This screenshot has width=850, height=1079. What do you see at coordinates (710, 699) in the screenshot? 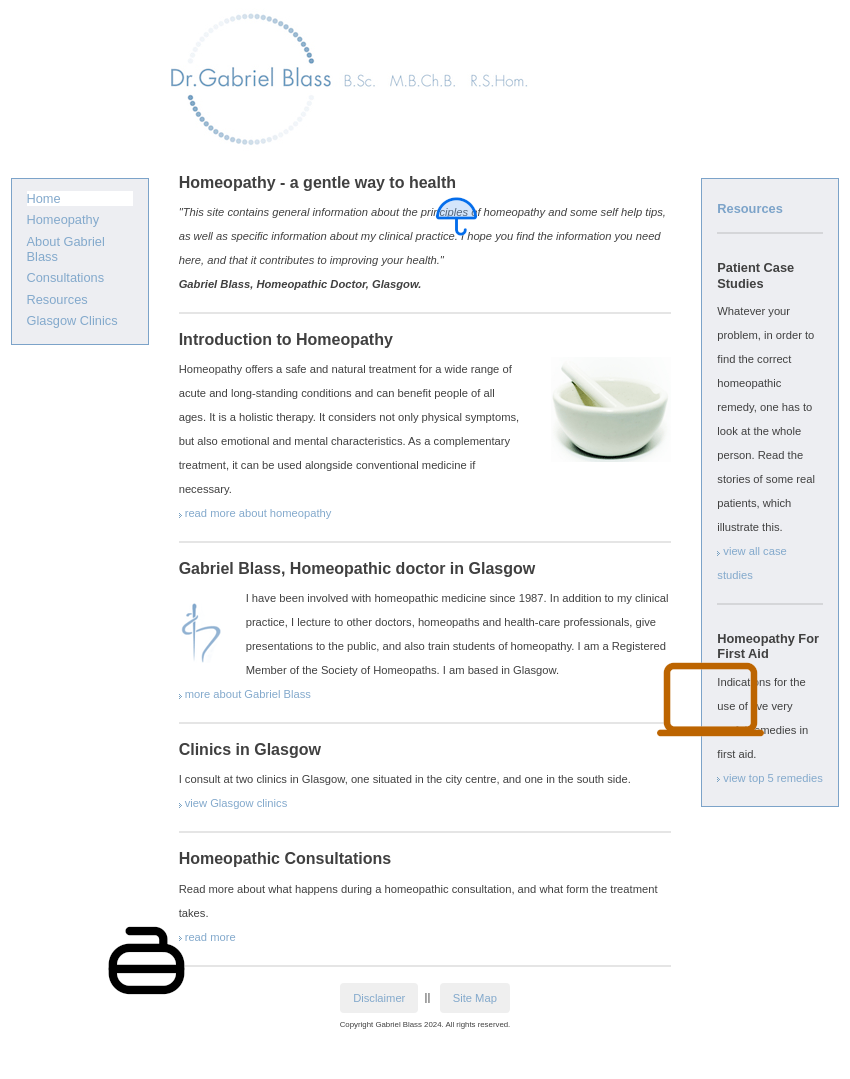
I see `switch to desktop view` at bounding box center [710, 699].